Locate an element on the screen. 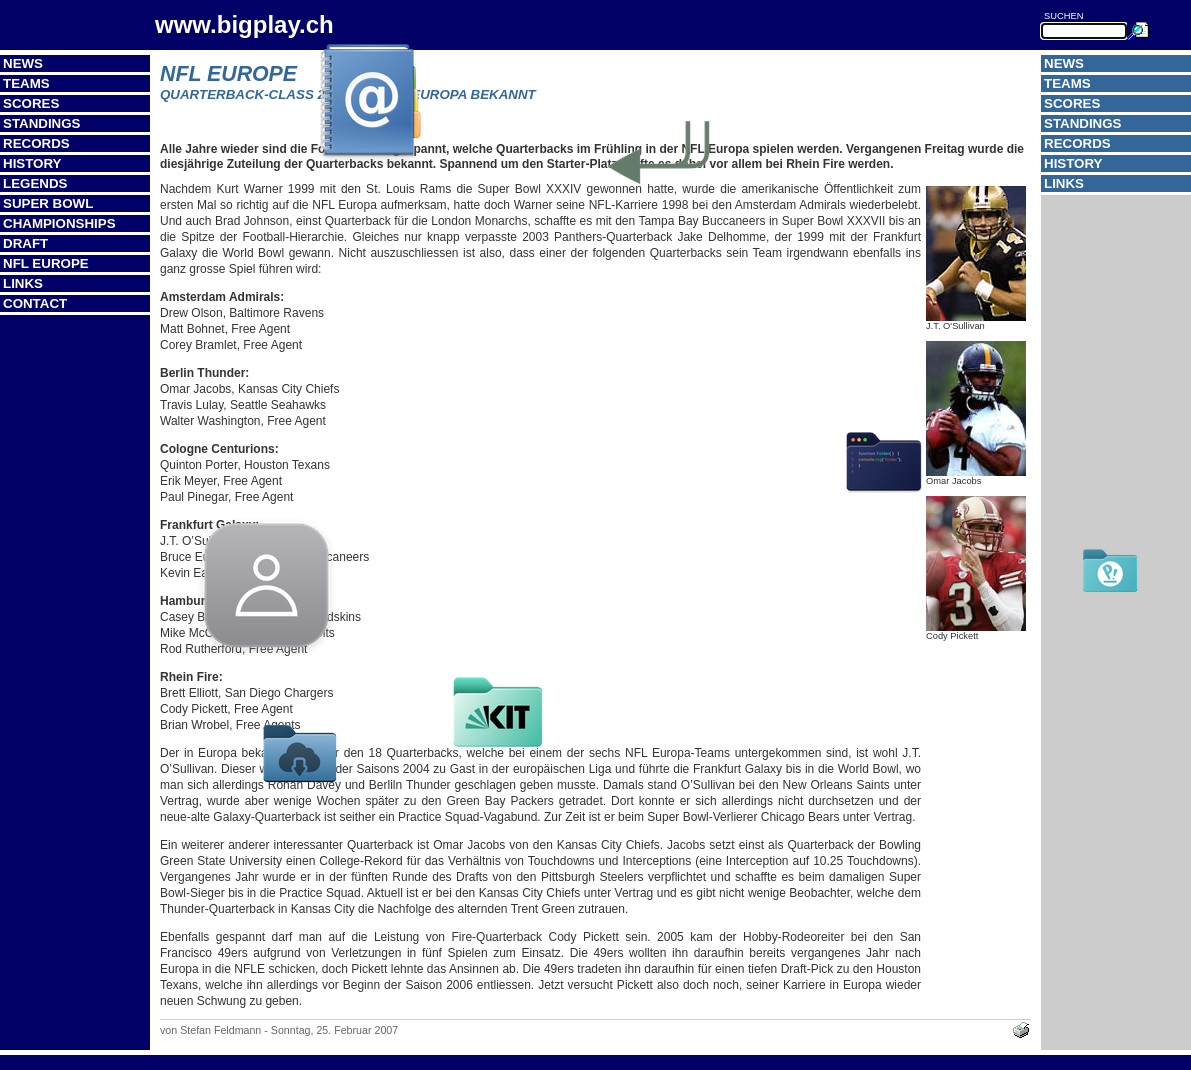 Image resolution: width=1191 pixels, height=1070 pixels. configure LDAP directory service settings is located at coordinates (266, 587).